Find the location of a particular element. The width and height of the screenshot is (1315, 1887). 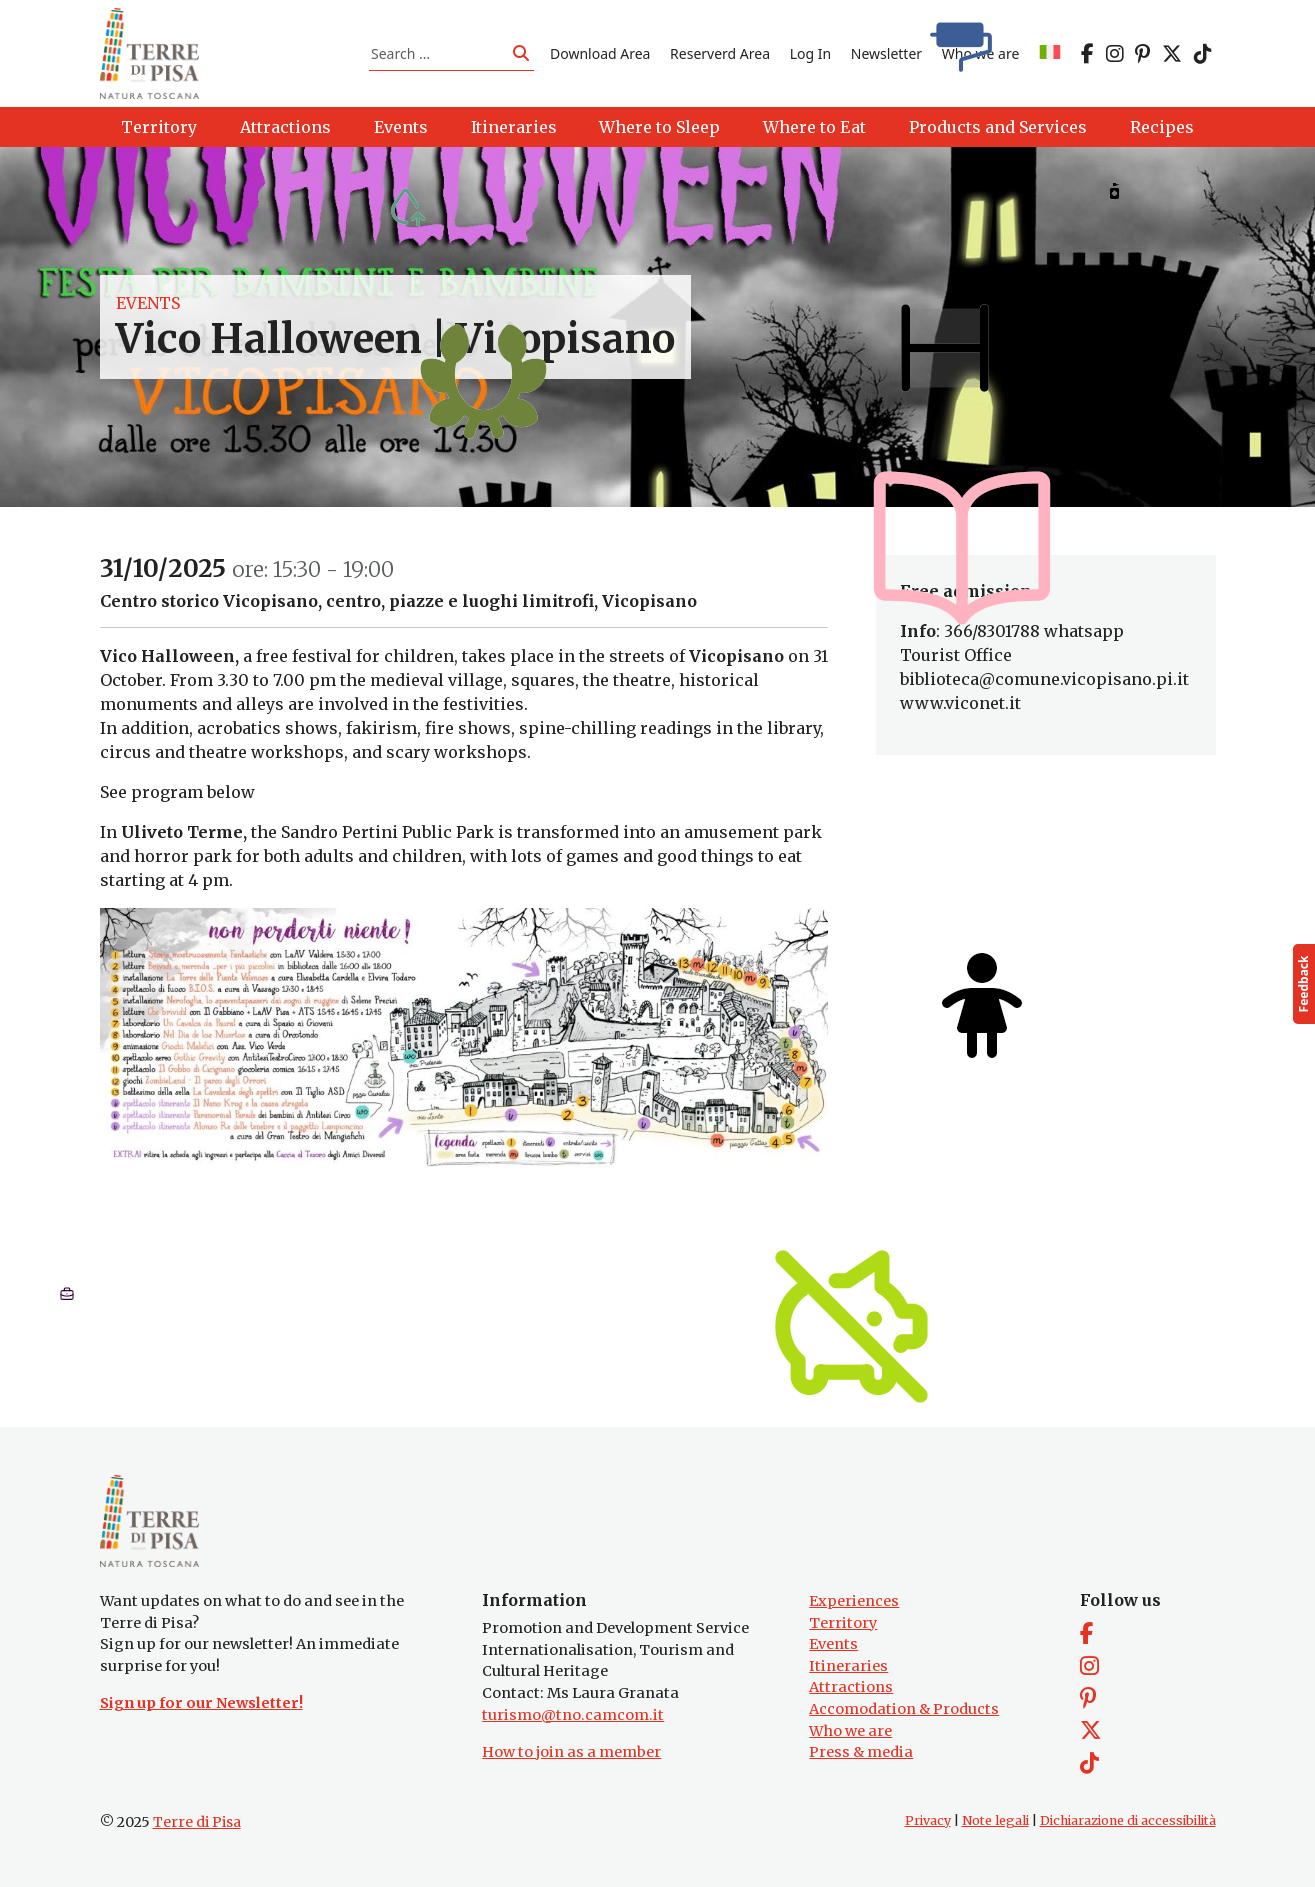

access medical supplies or first aid resources is located at coordinates (1114, 191).